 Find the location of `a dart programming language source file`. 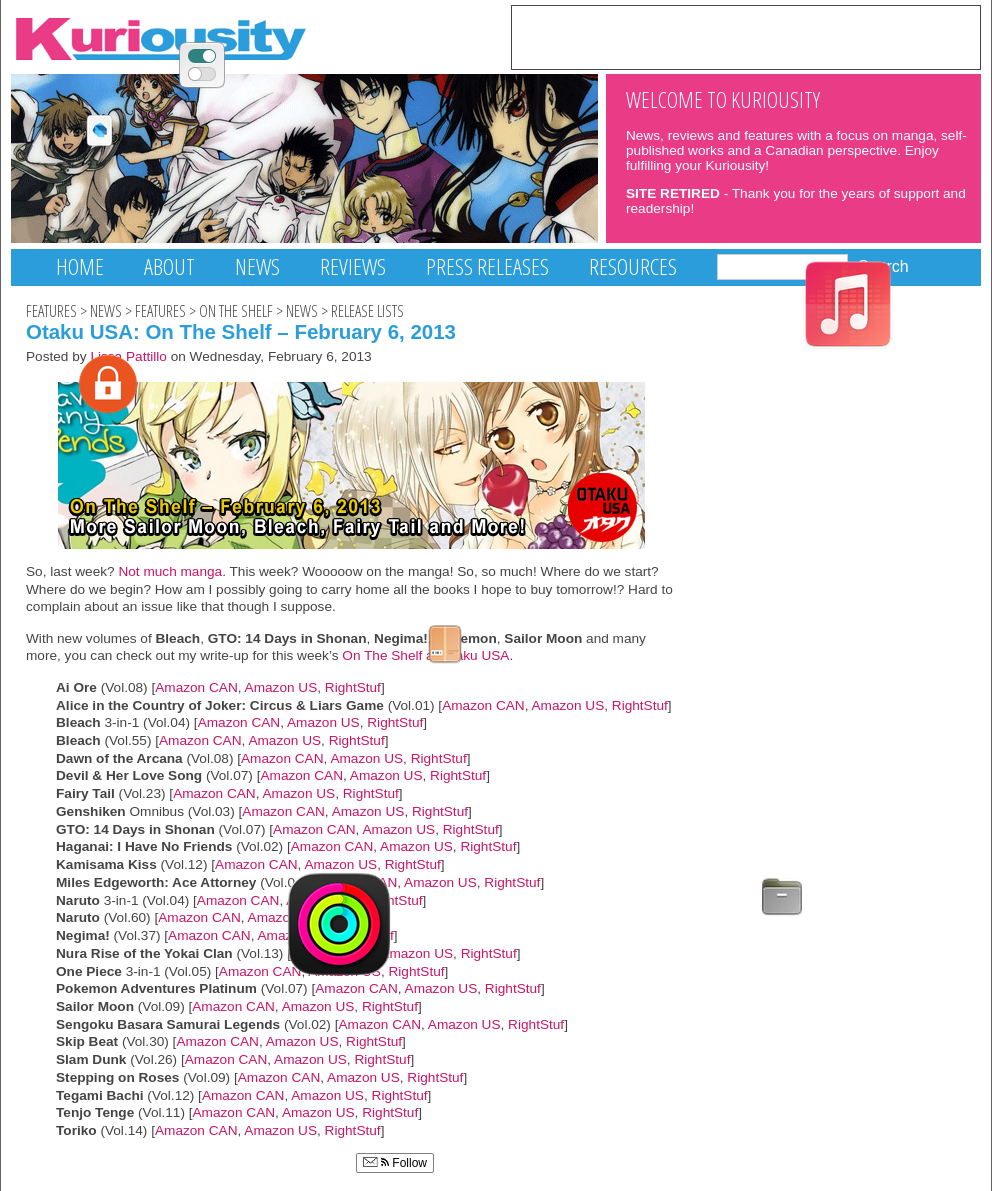

a dart programming language source file is located at coordinates (99, 130).